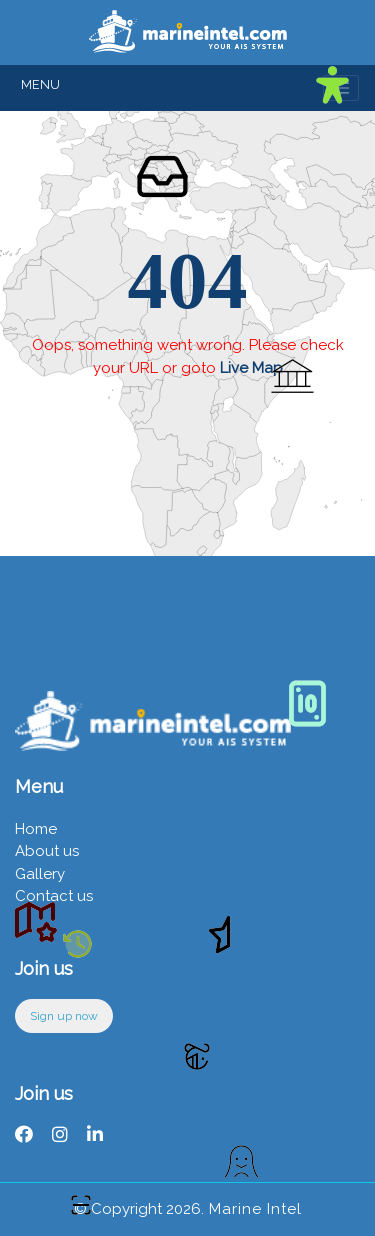 The height and width of the screenshot is (1236, 375). I want to click on scan a QR code or barcode, so click(81, 1205).